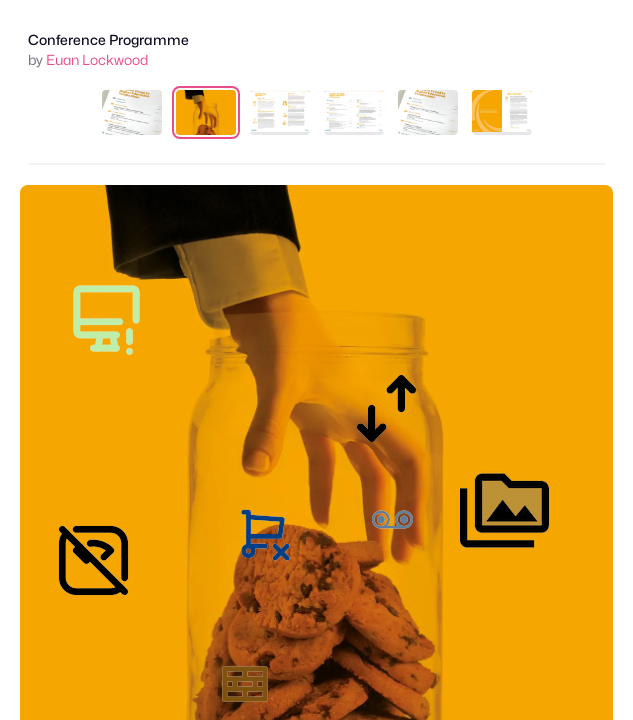 The height and width of the screenshot is (720, 633). I want to click on indicates scaling or resizing is disabled, so click(93, 560).